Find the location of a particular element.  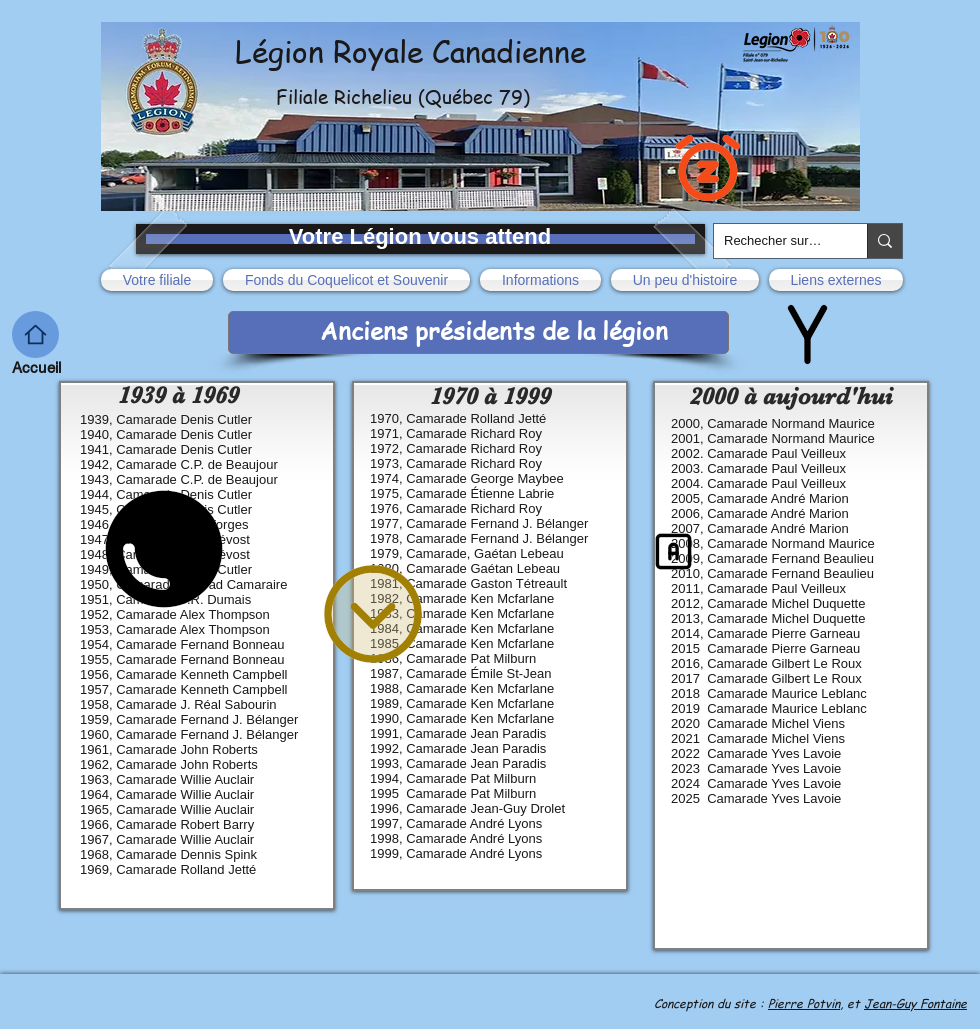

expand dropdown menu or content is located at coordinates (373, 614).